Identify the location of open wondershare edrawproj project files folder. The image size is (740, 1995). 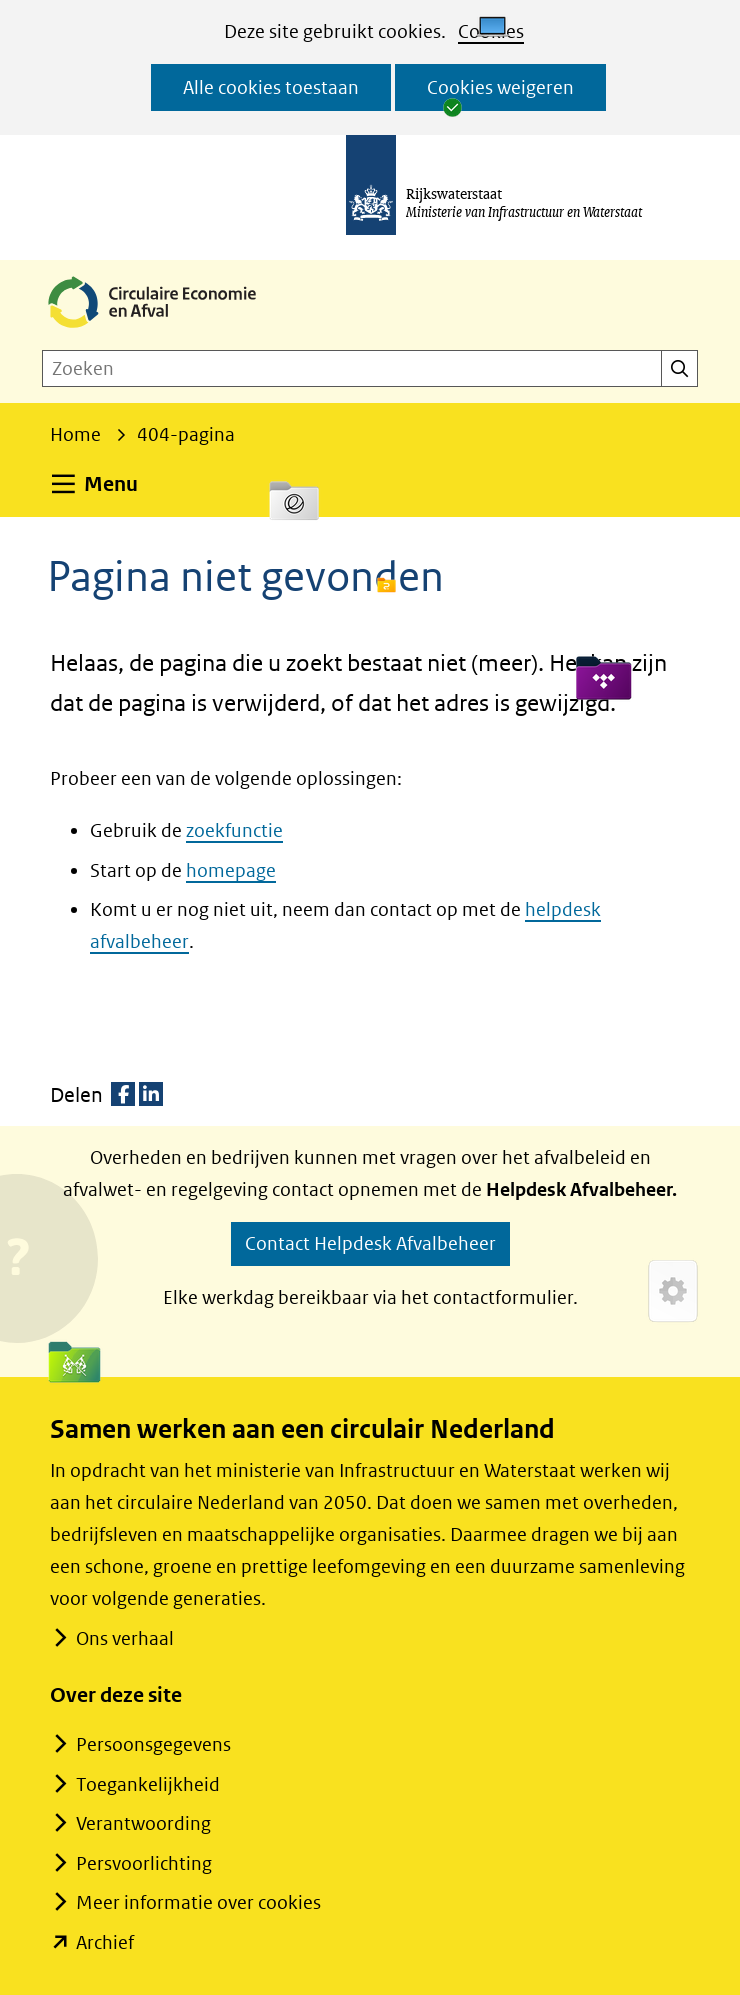
(386, 585).